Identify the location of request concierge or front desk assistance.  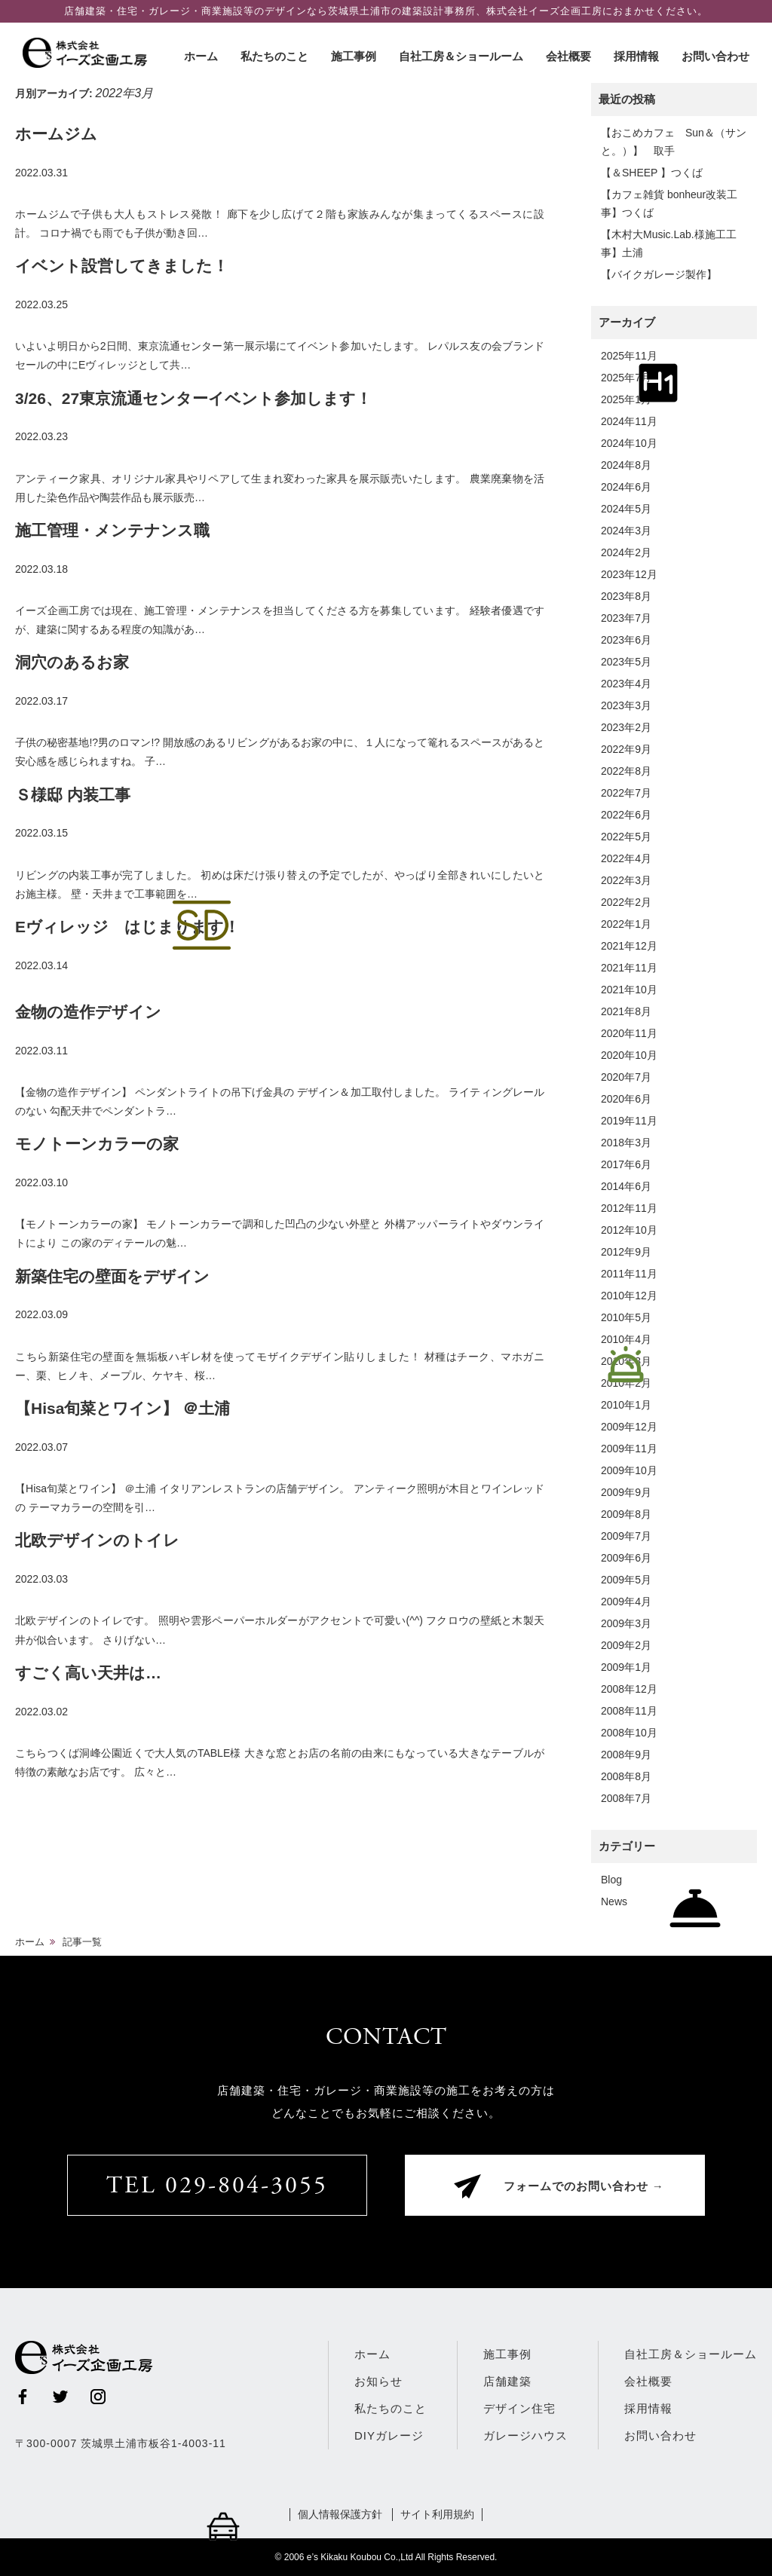
(695, 1908).